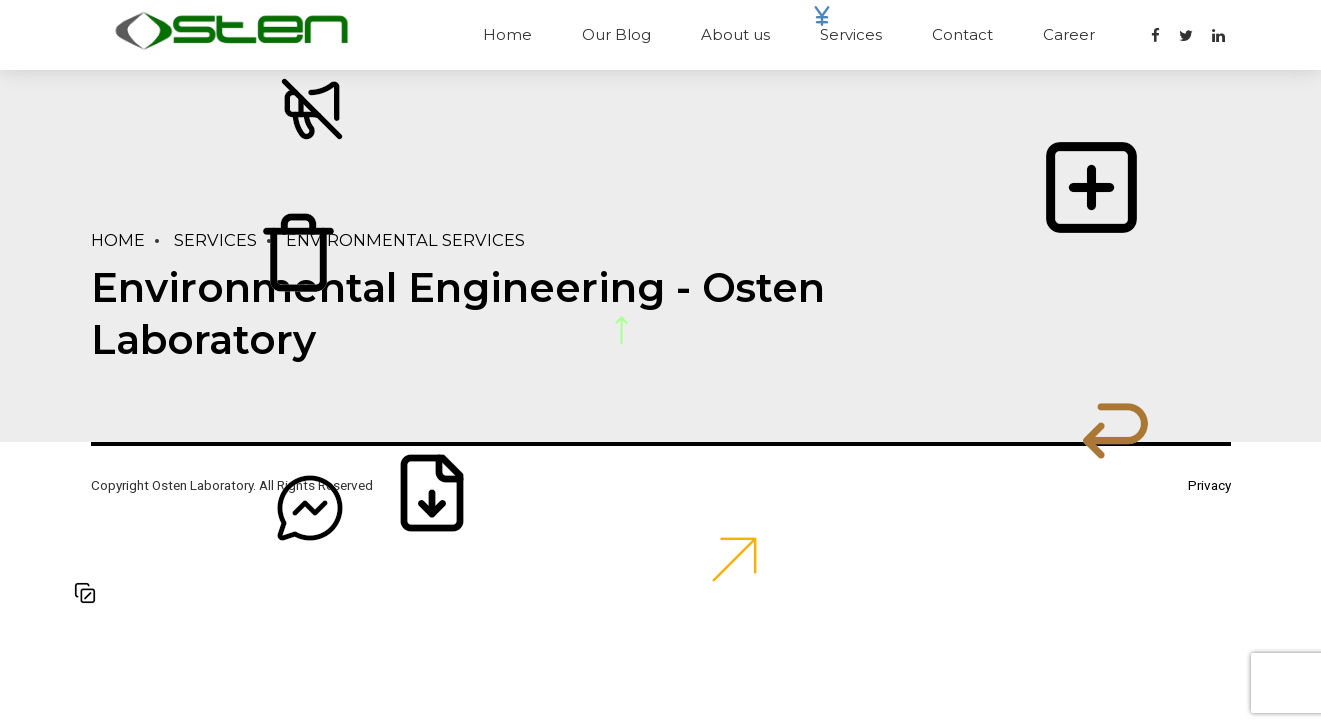  I want to click on open link in new tab or window, so click(734, 559).